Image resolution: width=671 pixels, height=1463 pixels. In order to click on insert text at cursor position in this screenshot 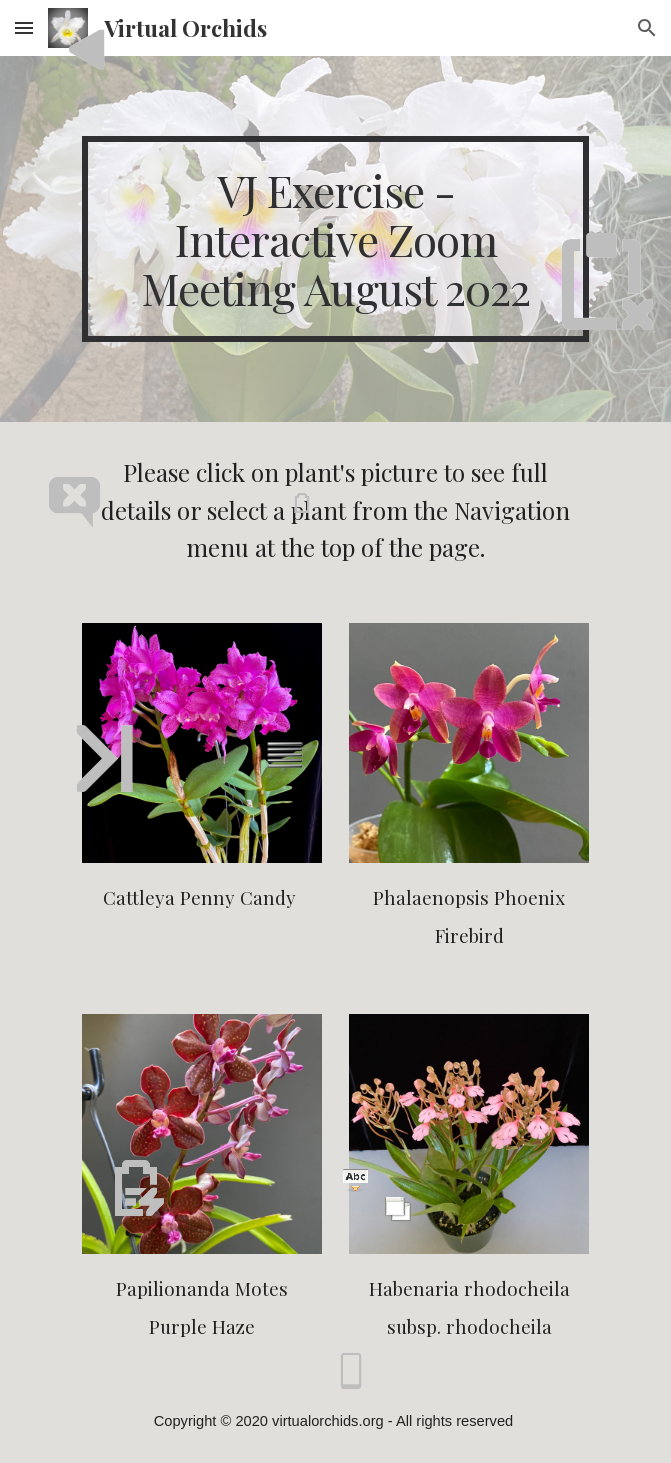, I will do `click(355, 1179)`.